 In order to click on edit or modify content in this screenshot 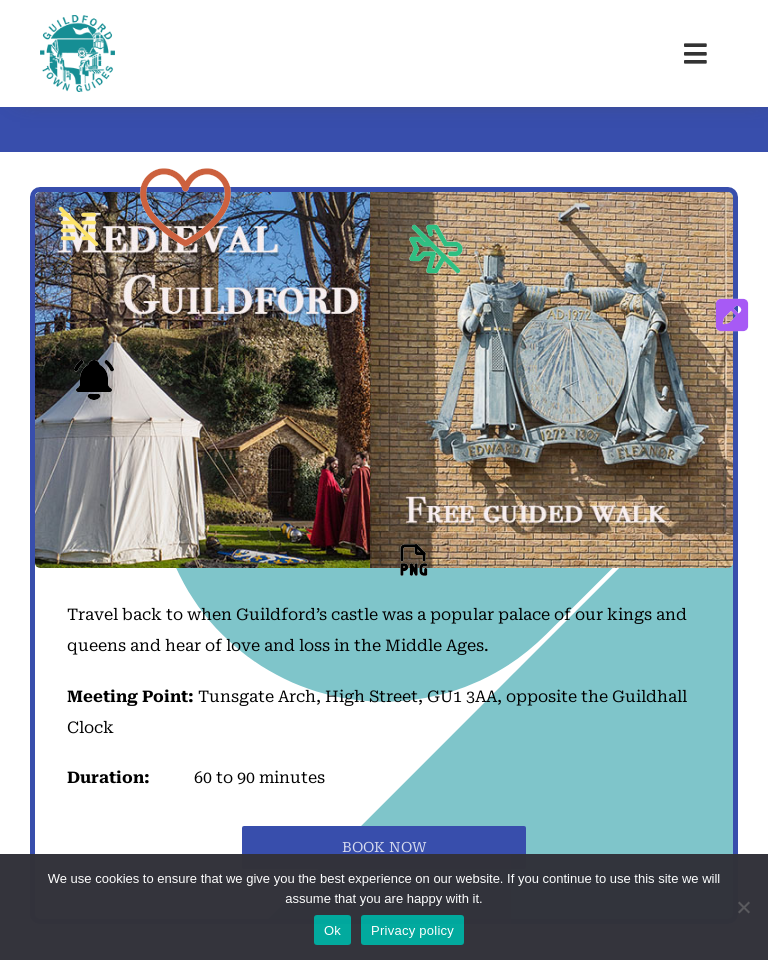, I will do `click(732, 315)`.